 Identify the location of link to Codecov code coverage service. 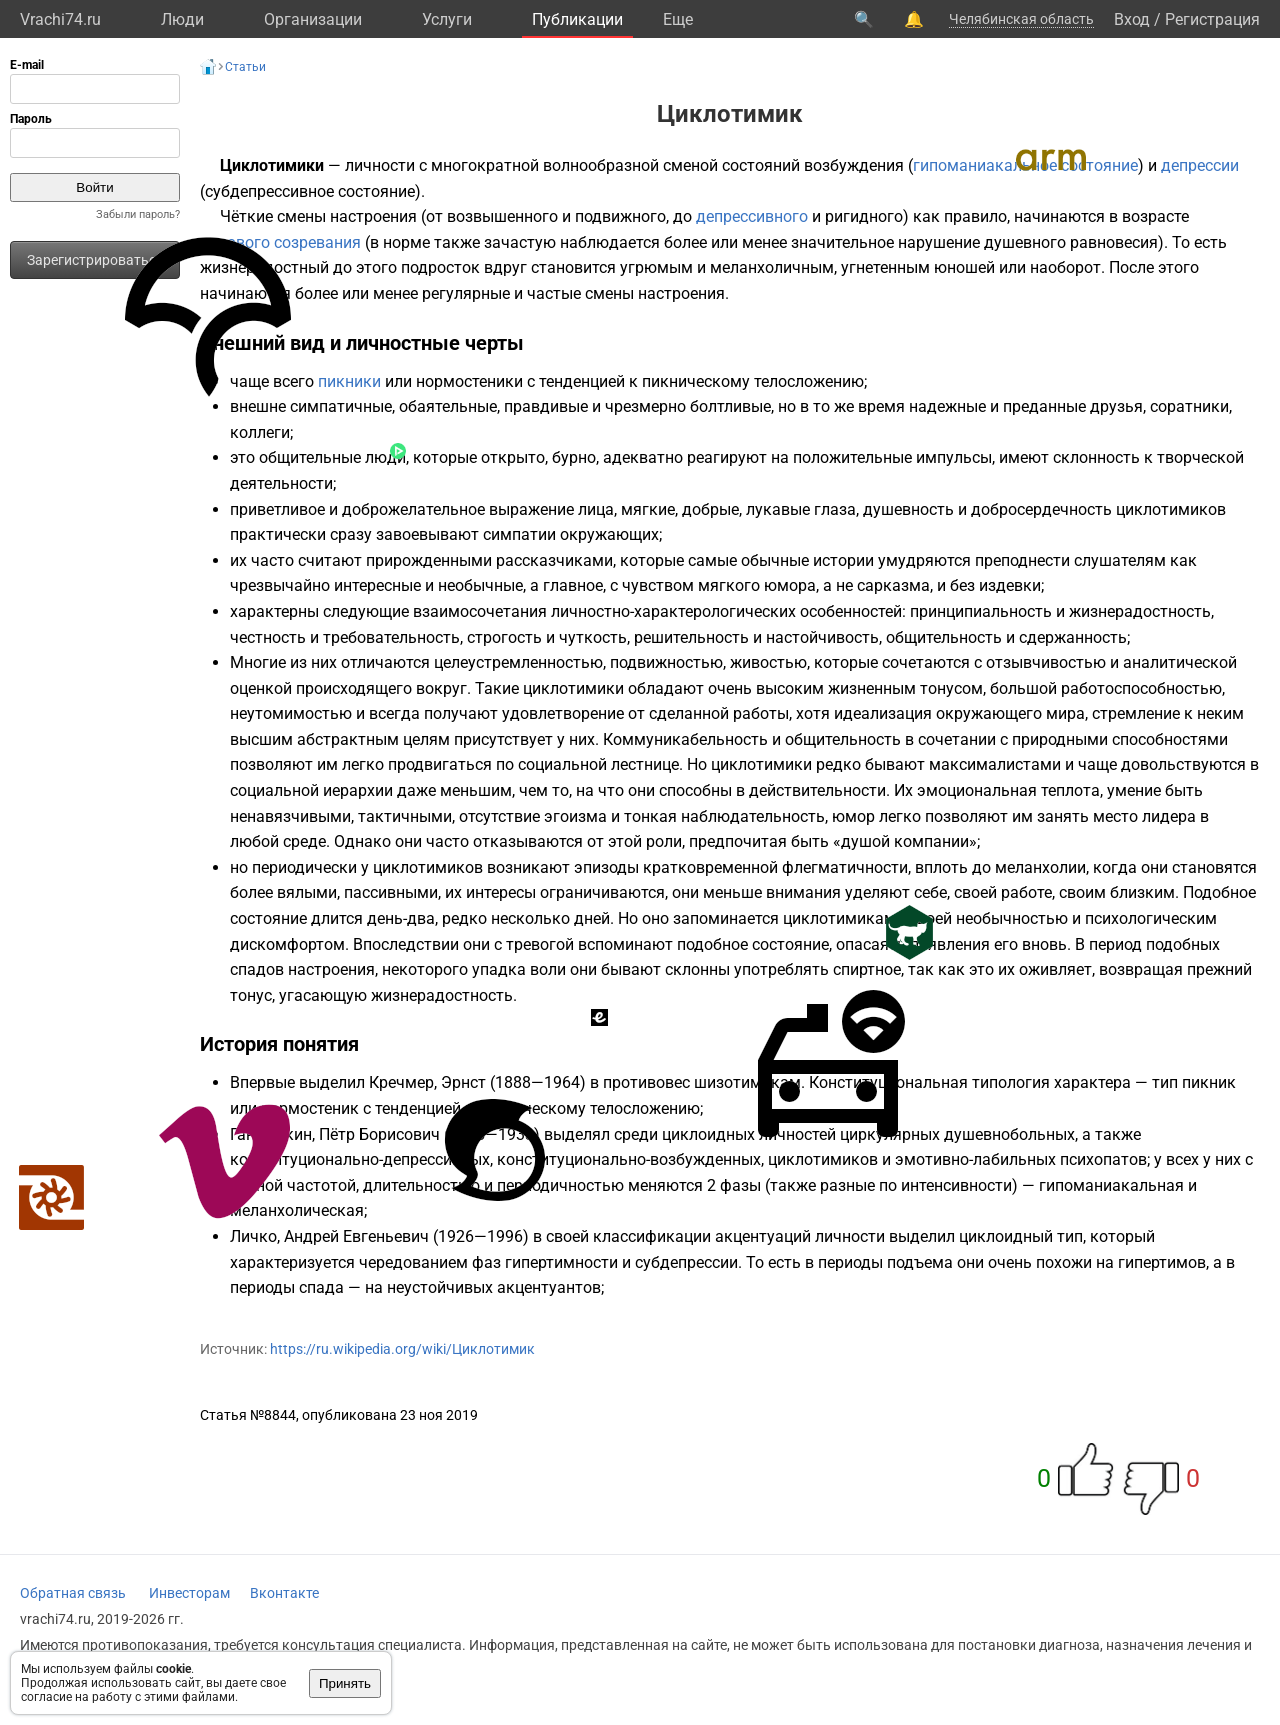
(208, 317).